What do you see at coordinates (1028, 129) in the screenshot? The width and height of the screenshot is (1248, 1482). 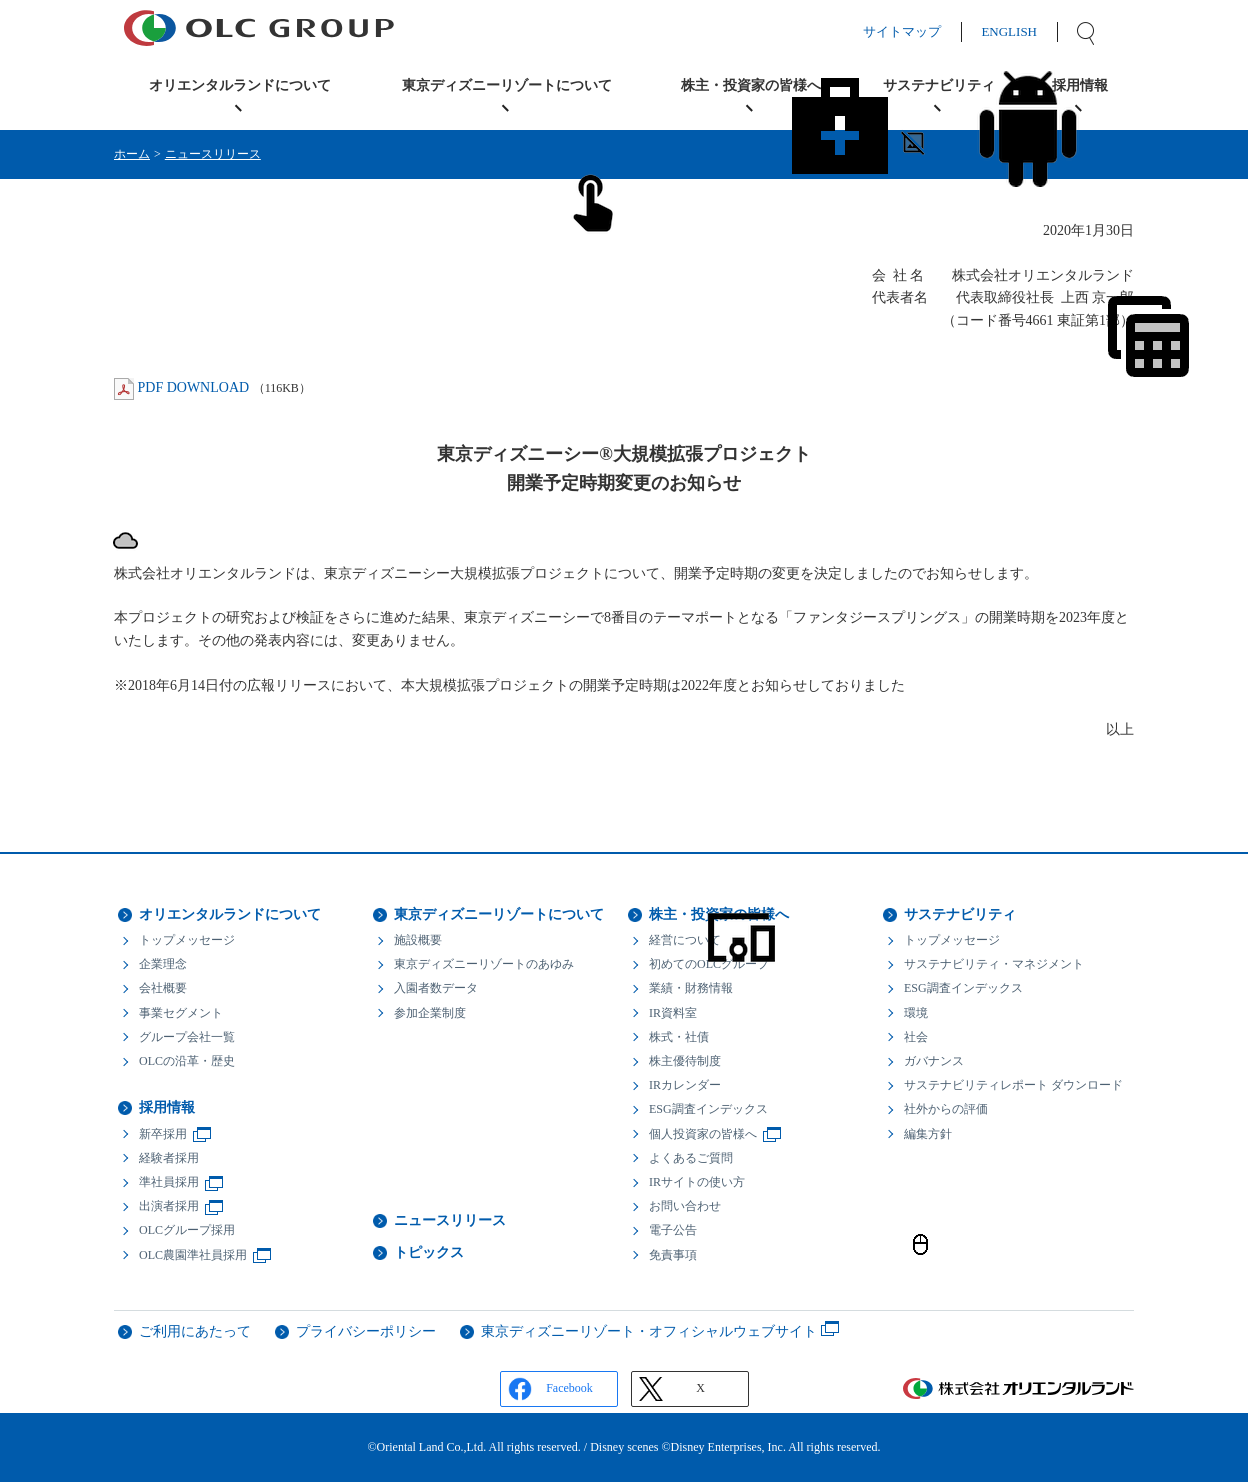 I see `android device or operating system indicator` at bounding box center [1028, 129].